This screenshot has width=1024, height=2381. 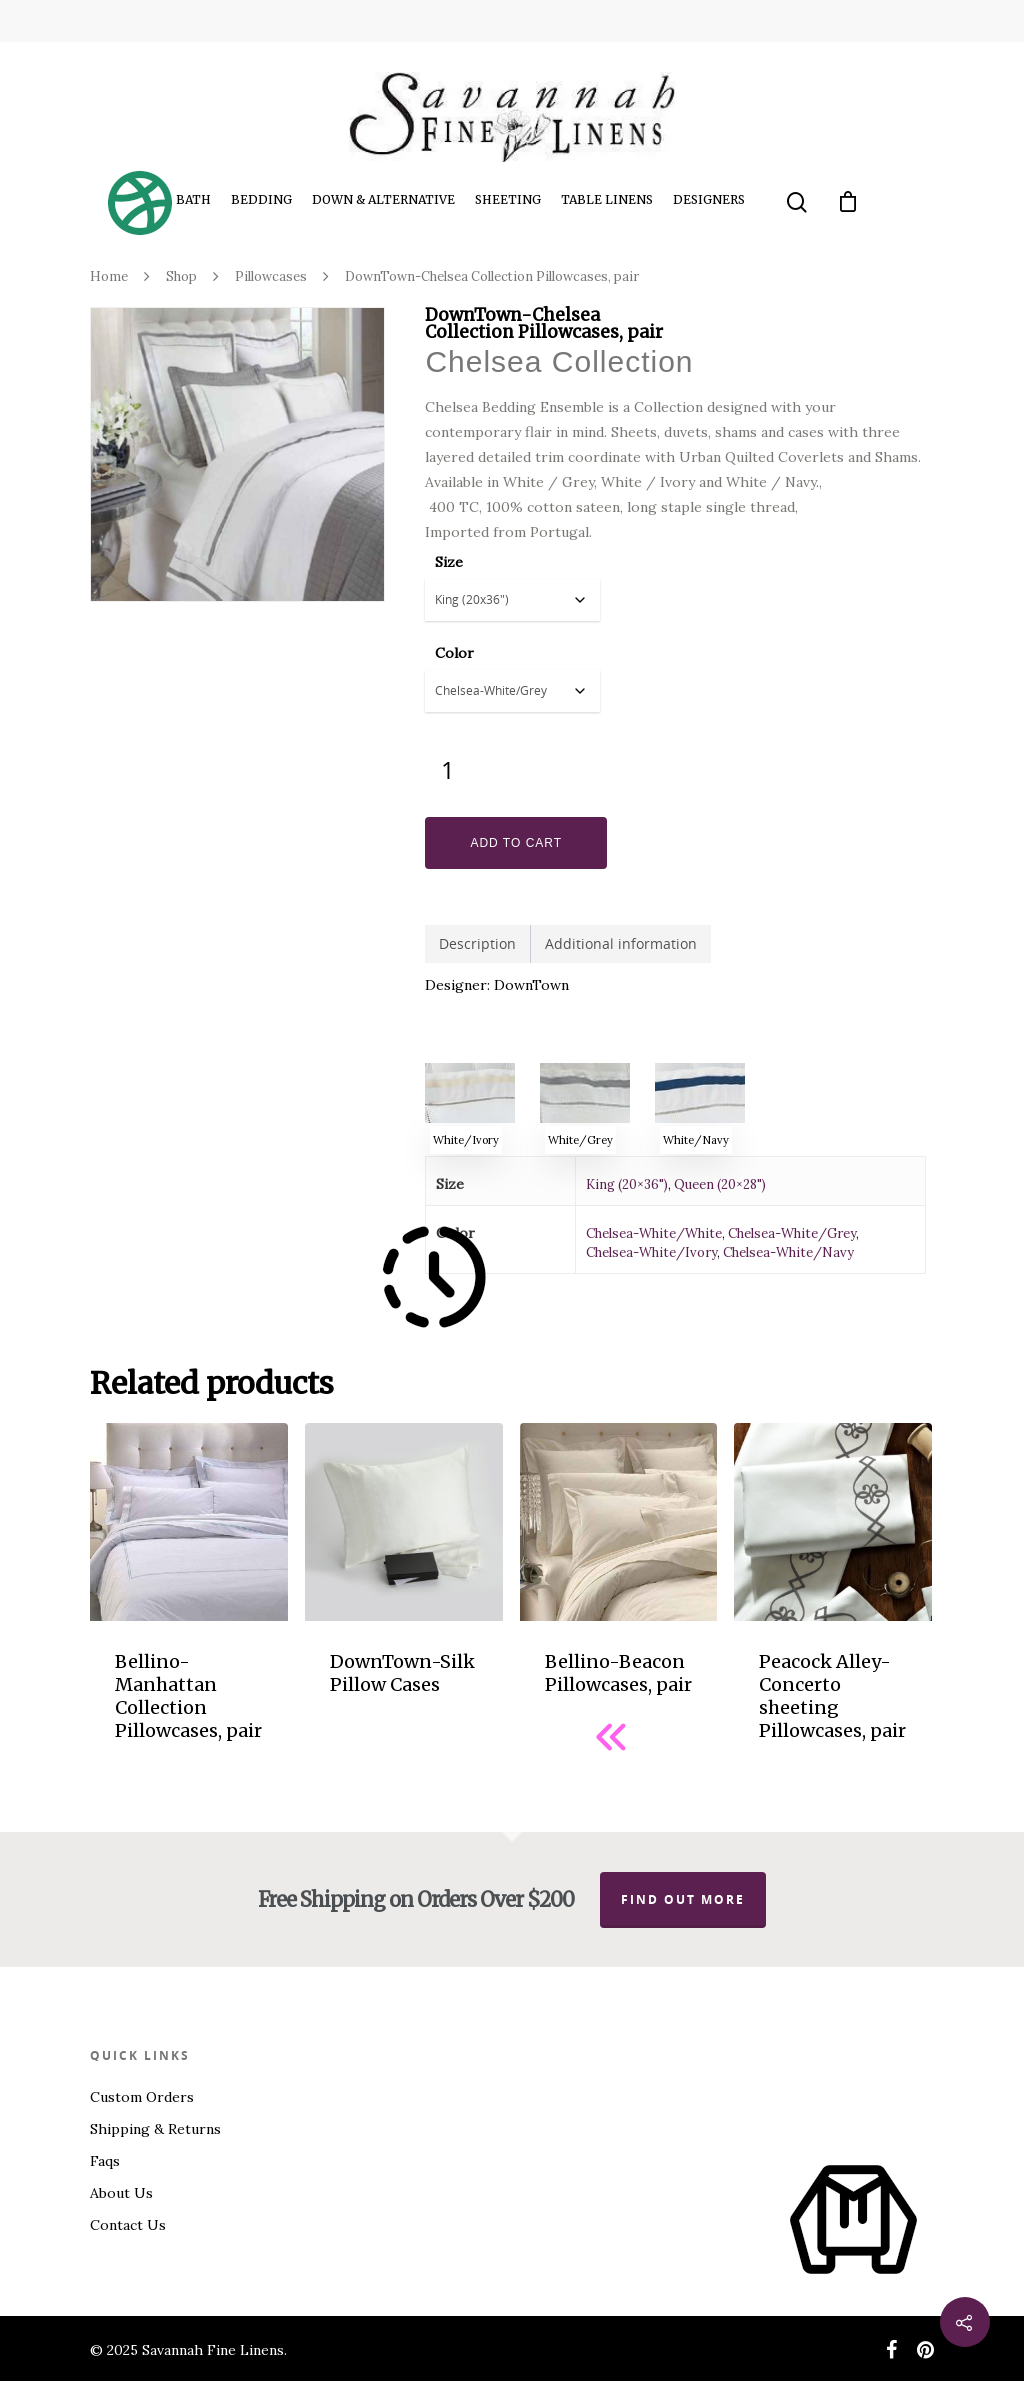 What do you see at coordinates (853, 2219) in the screenshot?
I see `browse clothing or apparel items` at bounding box center [853, 2219].